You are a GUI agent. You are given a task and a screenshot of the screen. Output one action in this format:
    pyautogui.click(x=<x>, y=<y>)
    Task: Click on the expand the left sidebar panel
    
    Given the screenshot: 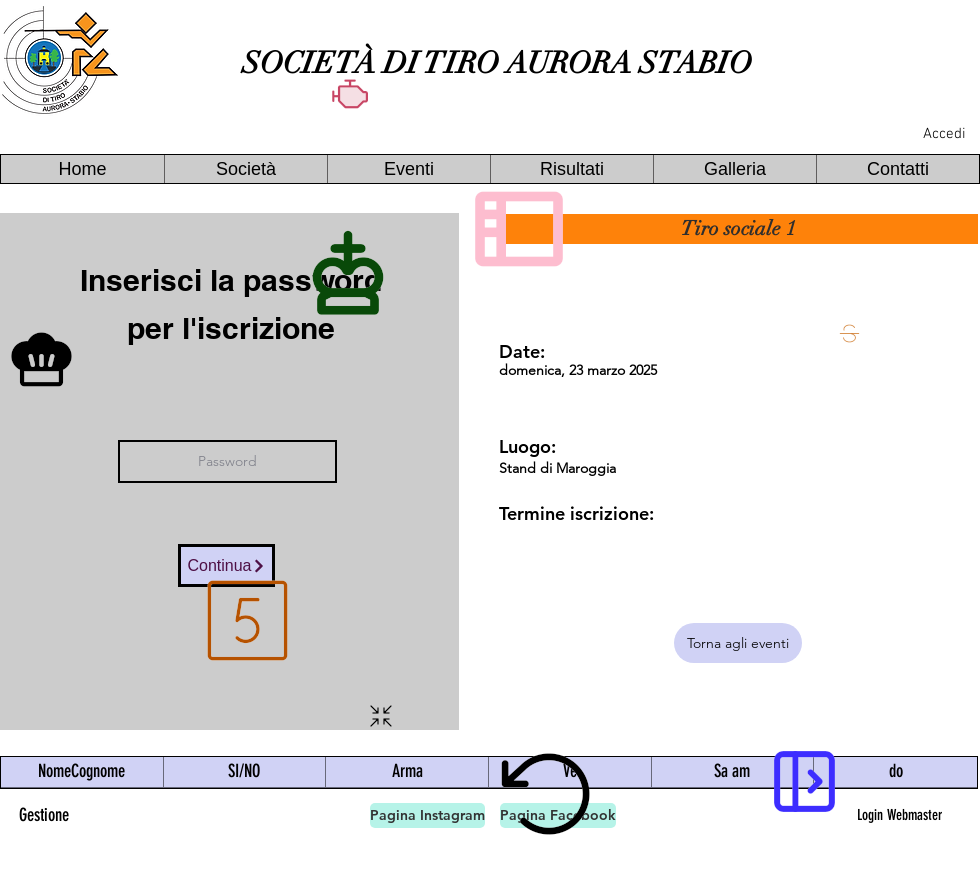 What is the action you would take?
    pyautogui.click(x=804, y=781)
    